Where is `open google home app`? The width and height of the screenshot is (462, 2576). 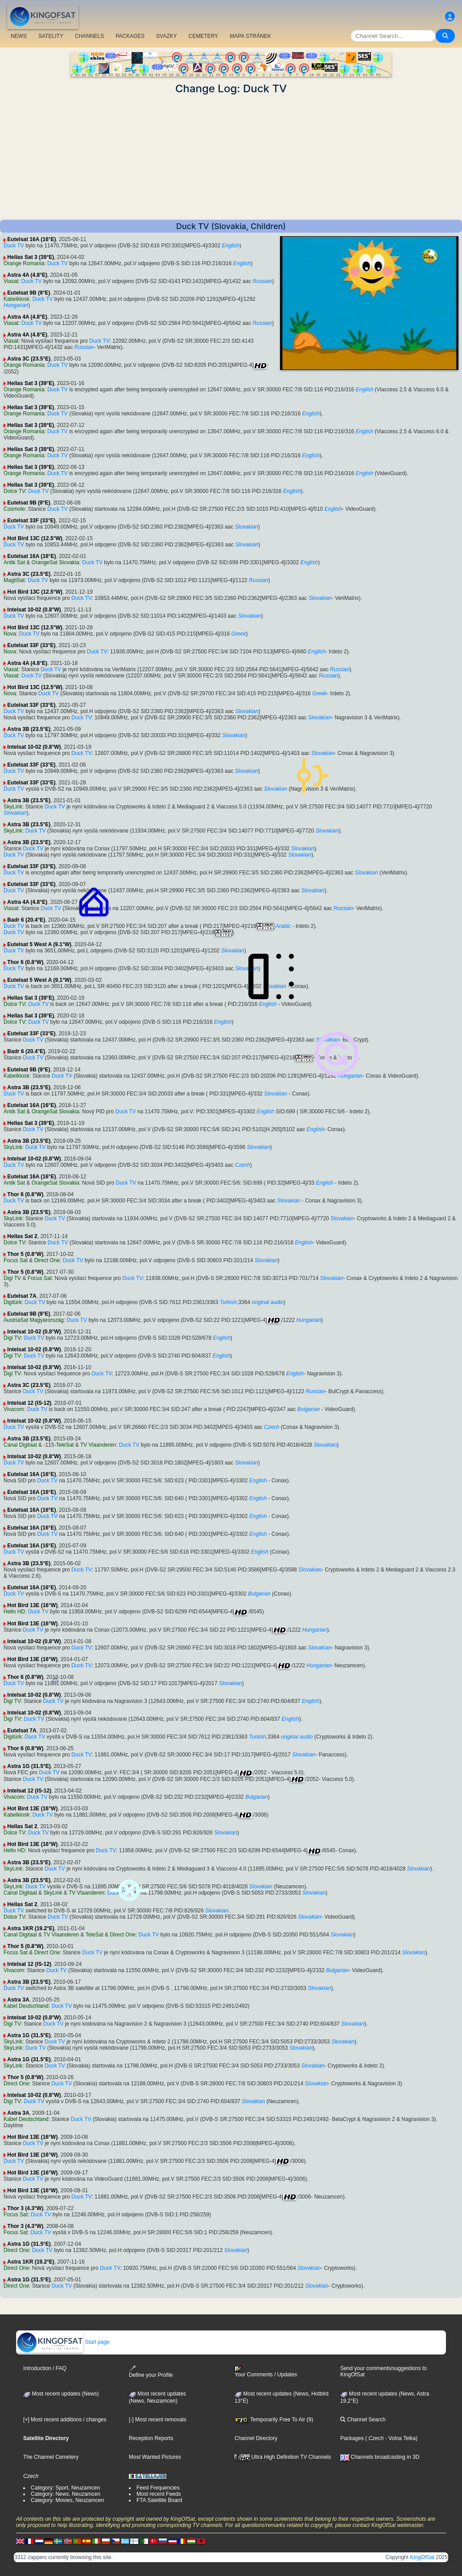 open google home app is located at coordinates (94, 902).